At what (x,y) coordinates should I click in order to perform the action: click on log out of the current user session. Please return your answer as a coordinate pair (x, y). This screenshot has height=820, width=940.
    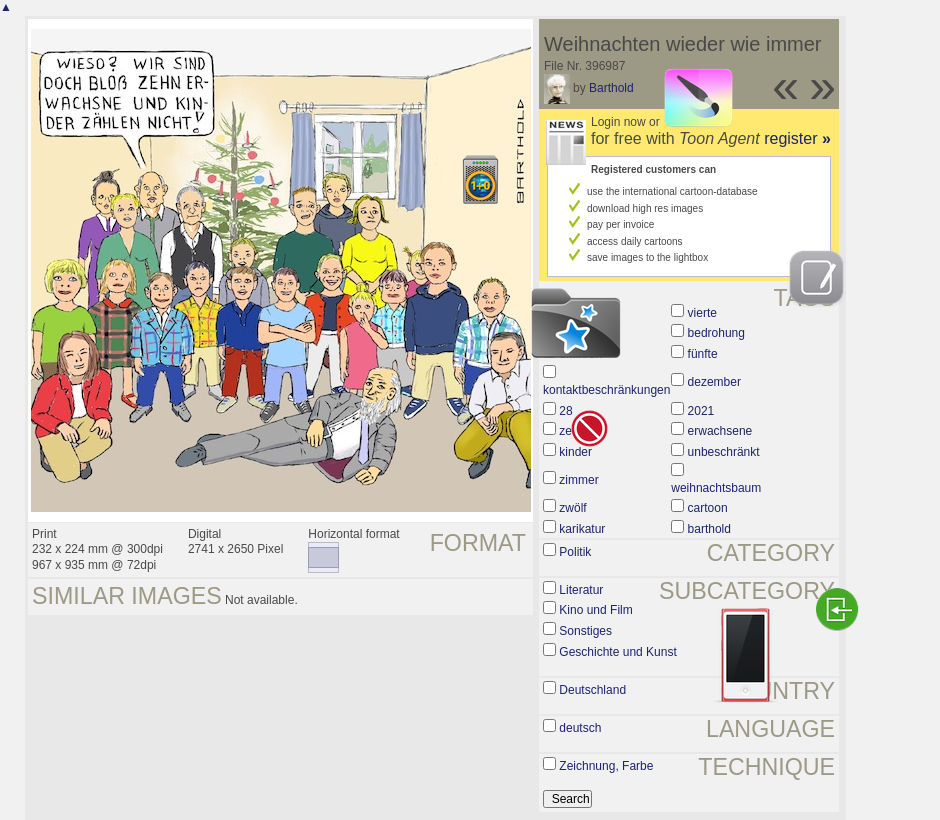
    Looking at the image, I should click on (837, 609).